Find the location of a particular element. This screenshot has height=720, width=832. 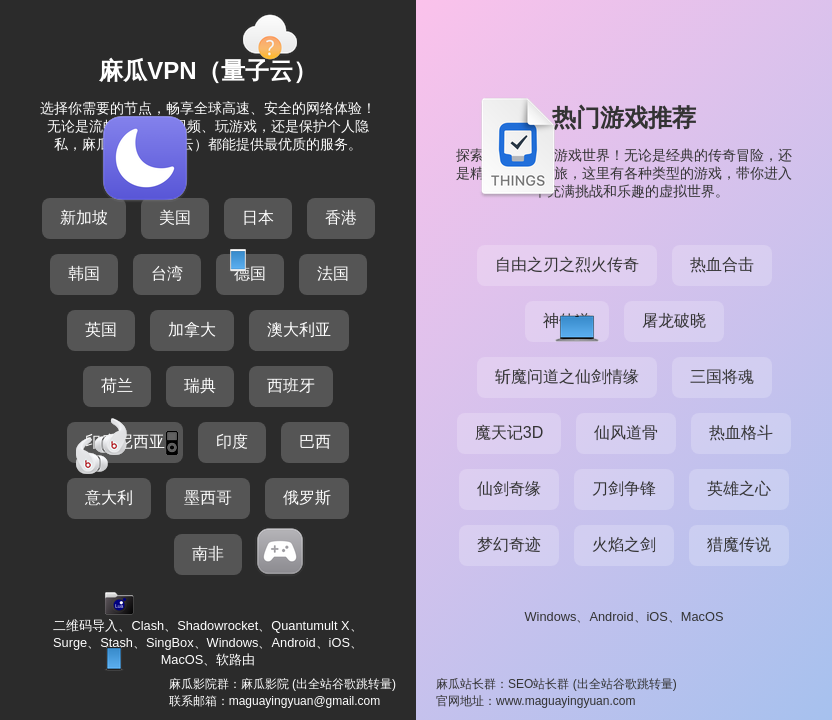

iPad Mini device icon is located at coordinates (114, 656).